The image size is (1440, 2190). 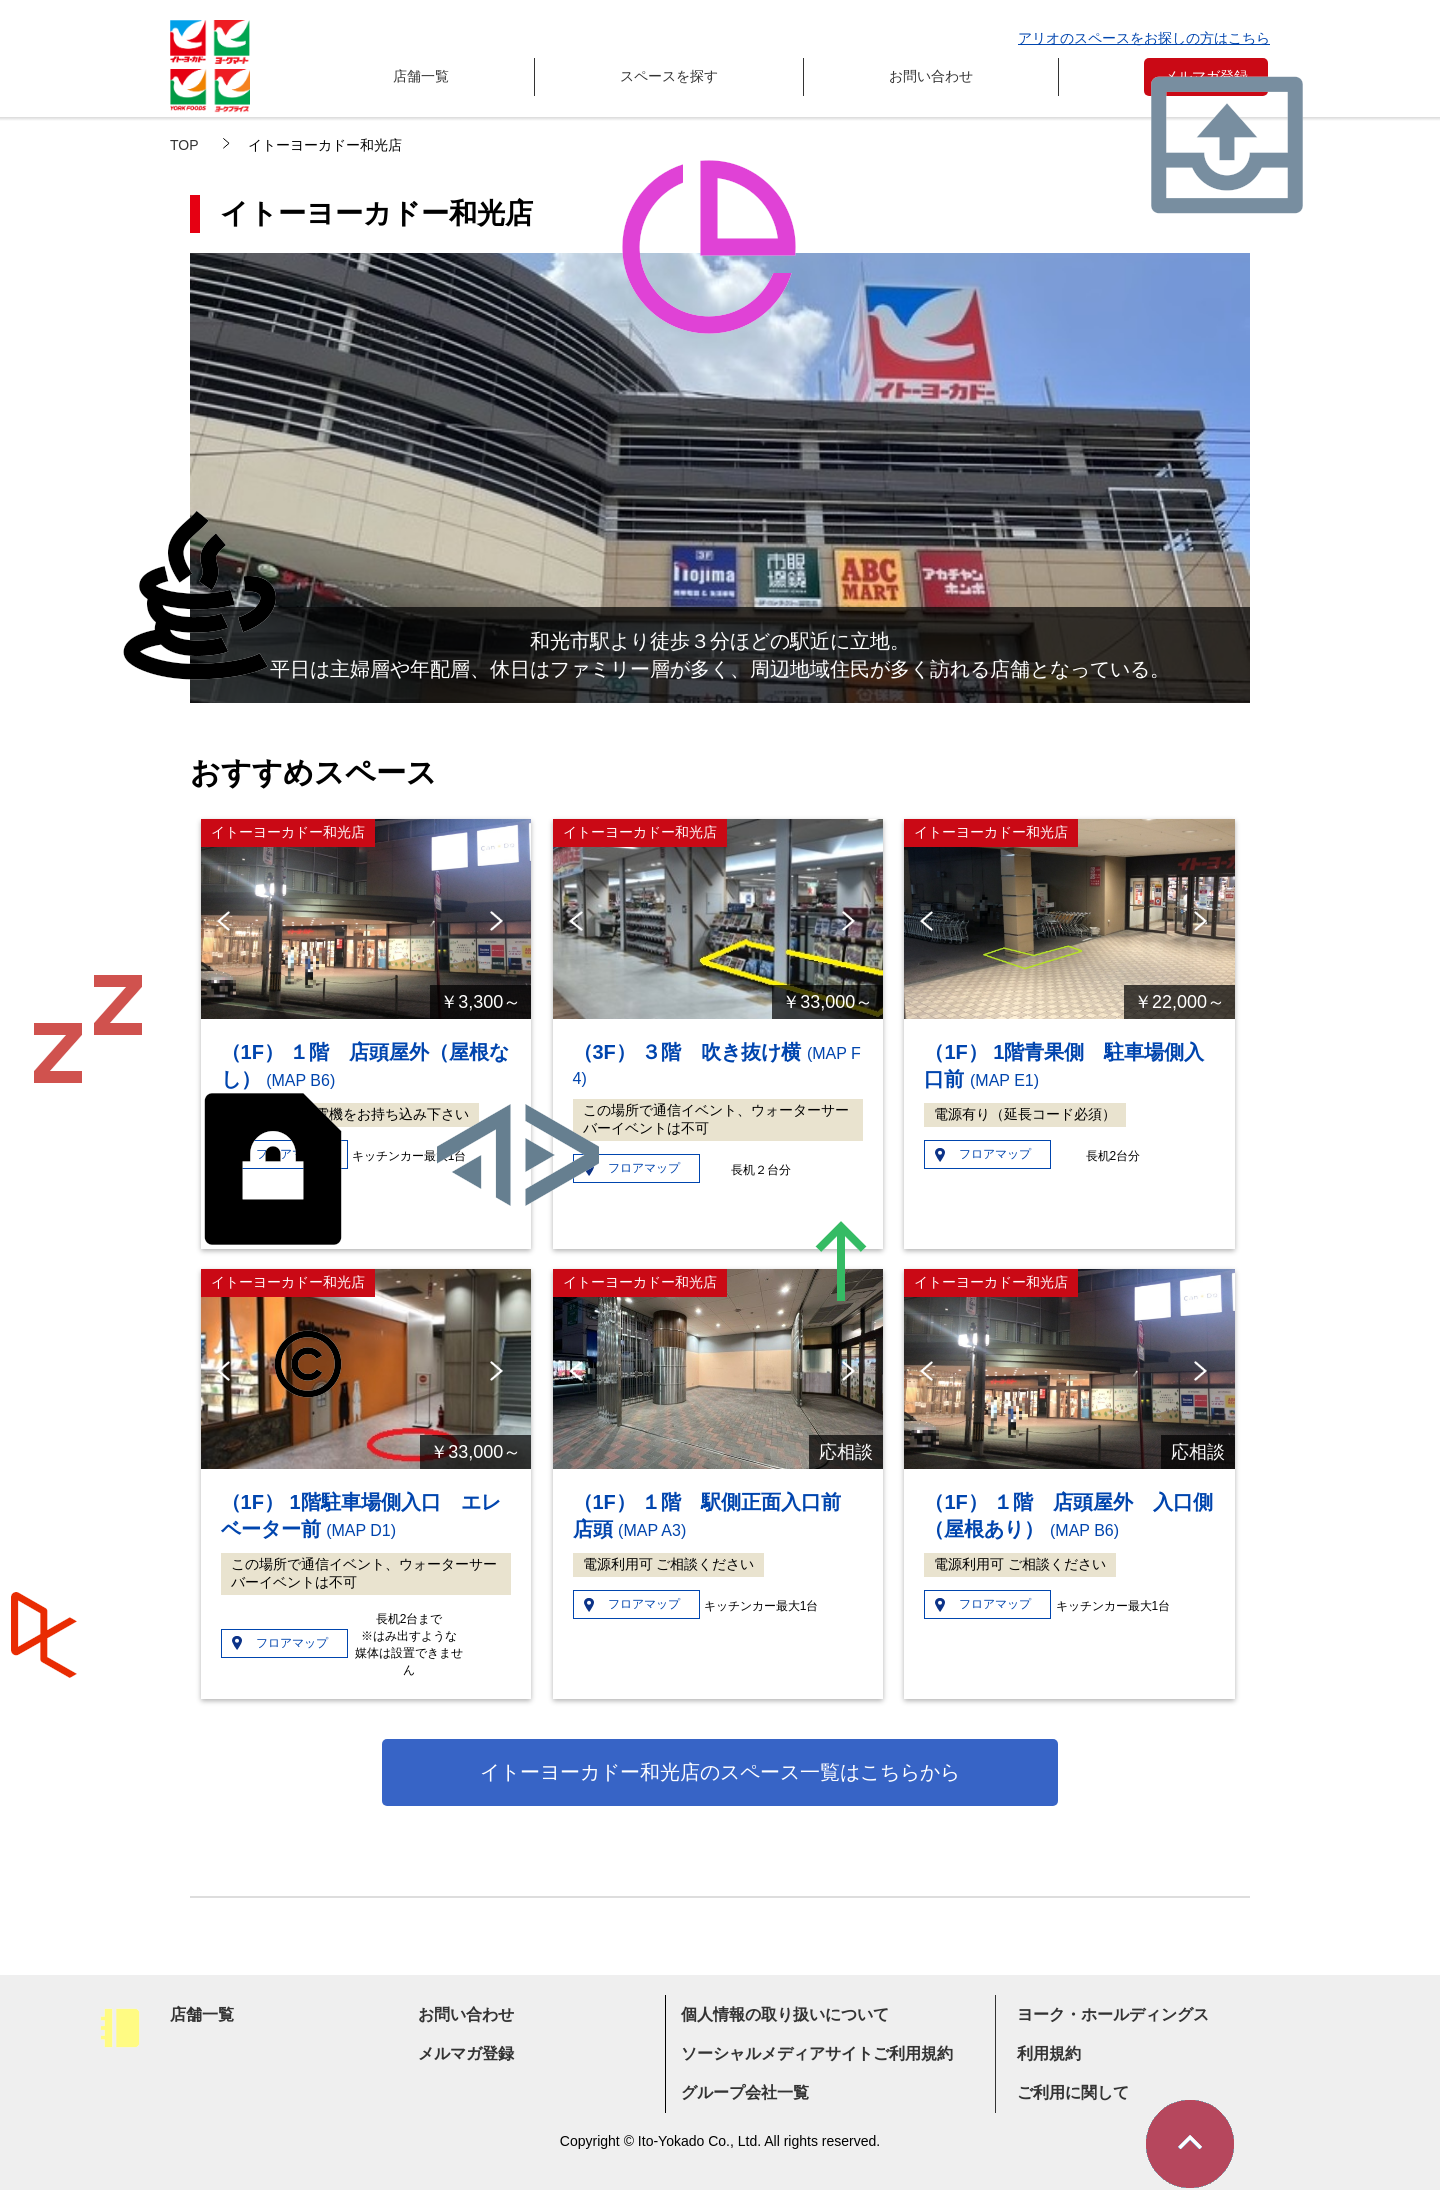 What do you see at coordinates (841, 1261) in the screenshot?
I see `scroll to top of page` at bounding box center [841, 1261].